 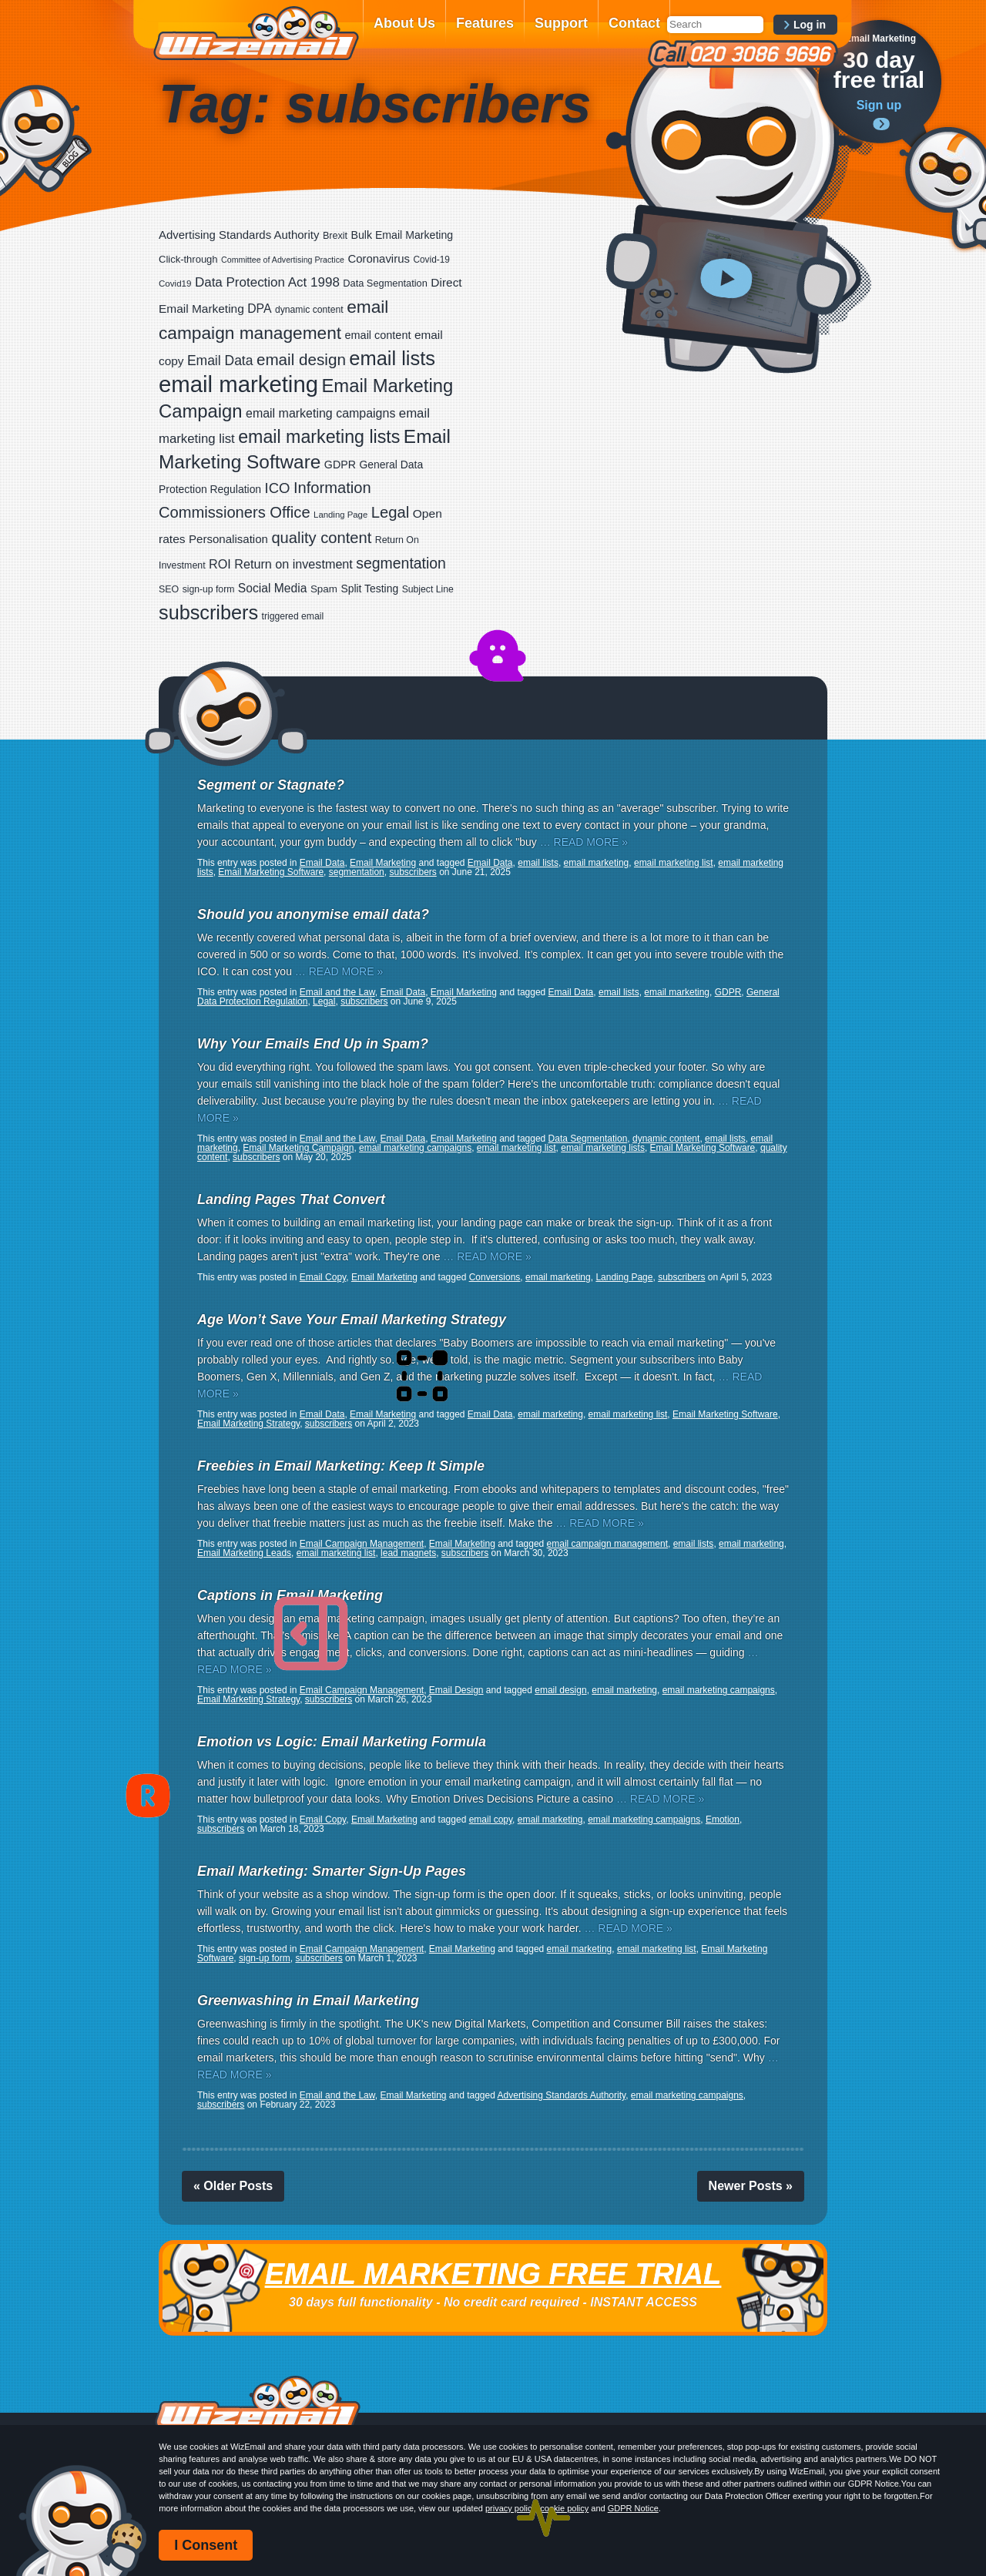 What do you see at coordinates (422, 1376) in the screenshot?
I see `set transform anchor to top-right corner` at bounding box center [422, 1376].